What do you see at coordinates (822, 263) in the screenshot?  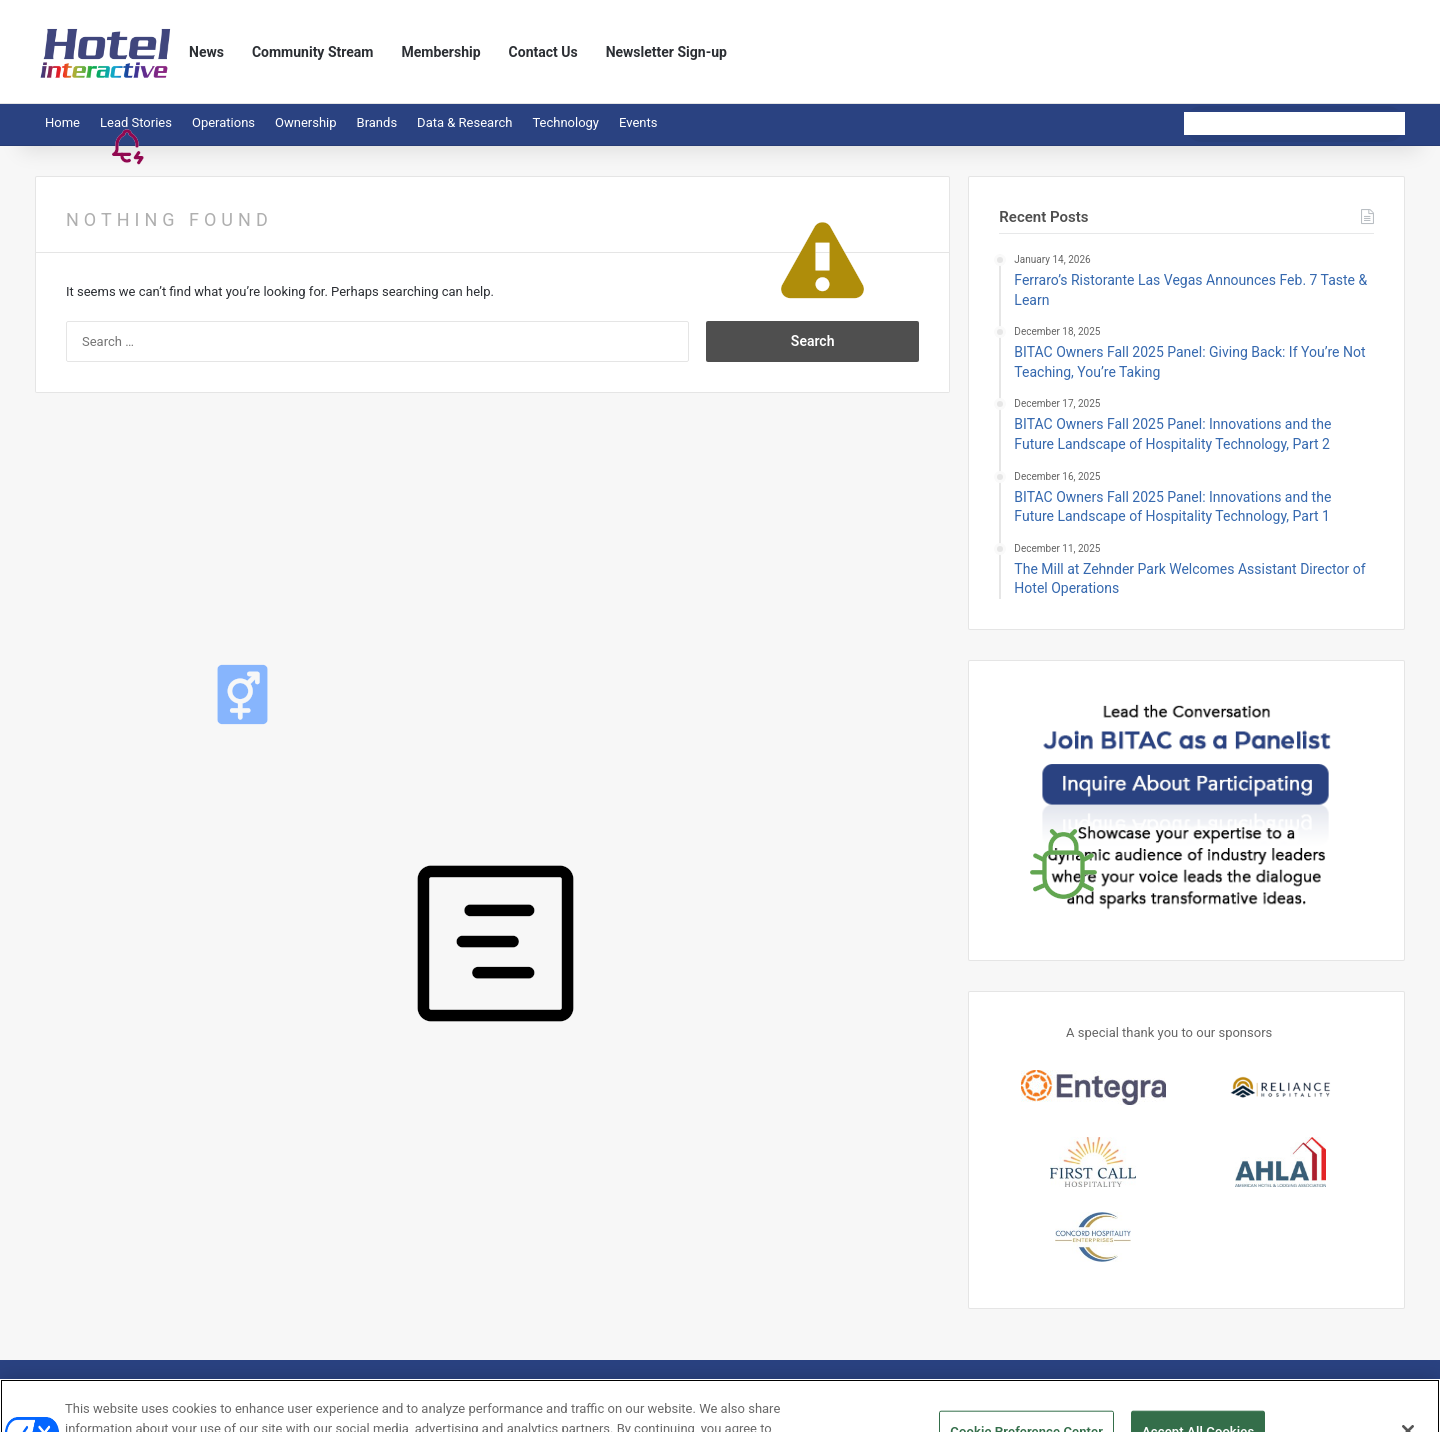 I see `indicates a warning or alert requiring attention` at bounding box center [822, 263].